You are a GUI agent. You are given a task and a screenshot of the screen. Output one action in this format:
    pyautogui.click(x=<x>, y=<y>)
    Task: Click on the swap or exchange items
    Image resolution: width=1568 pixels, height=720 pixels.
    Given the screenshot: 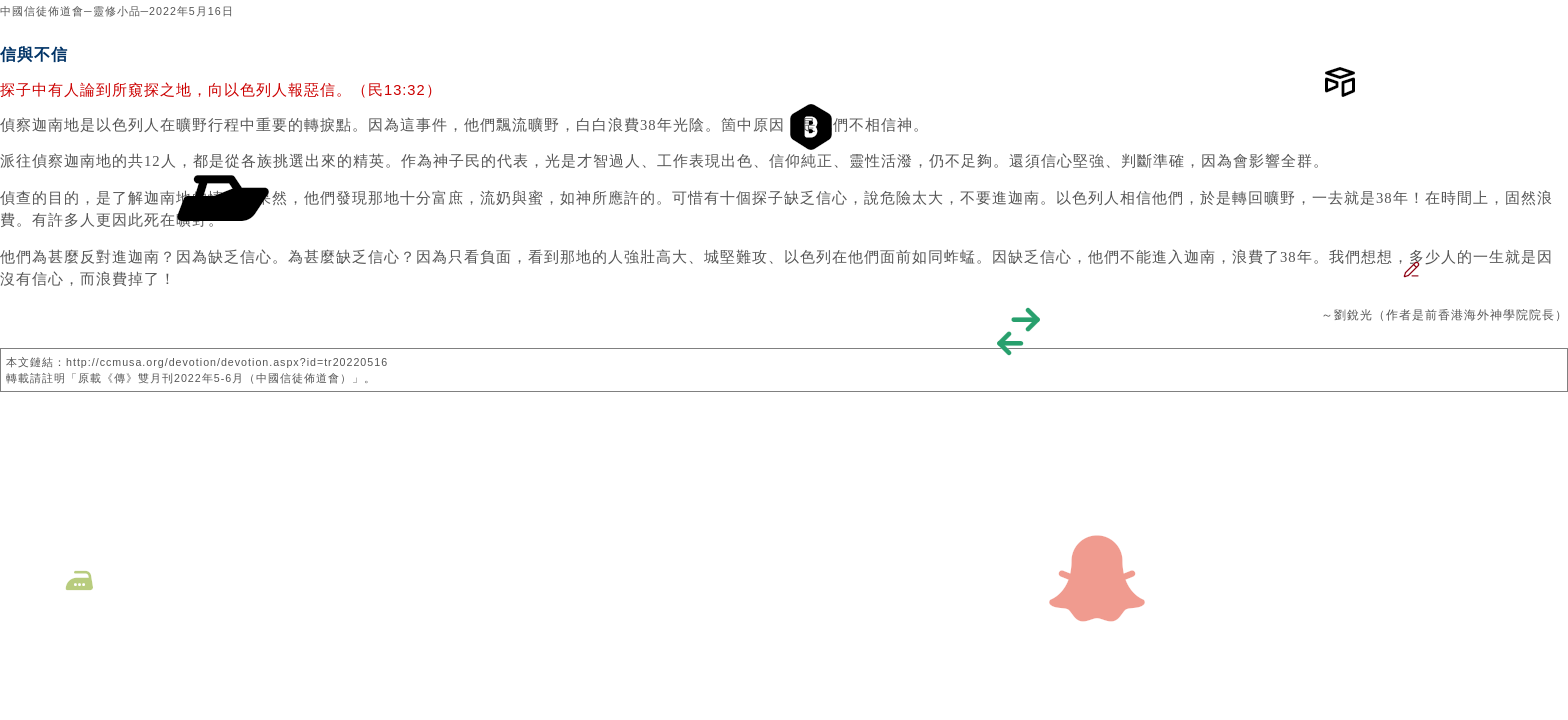 What is the action you would take?
    pyautogui.click(x=1018, y=331)
    